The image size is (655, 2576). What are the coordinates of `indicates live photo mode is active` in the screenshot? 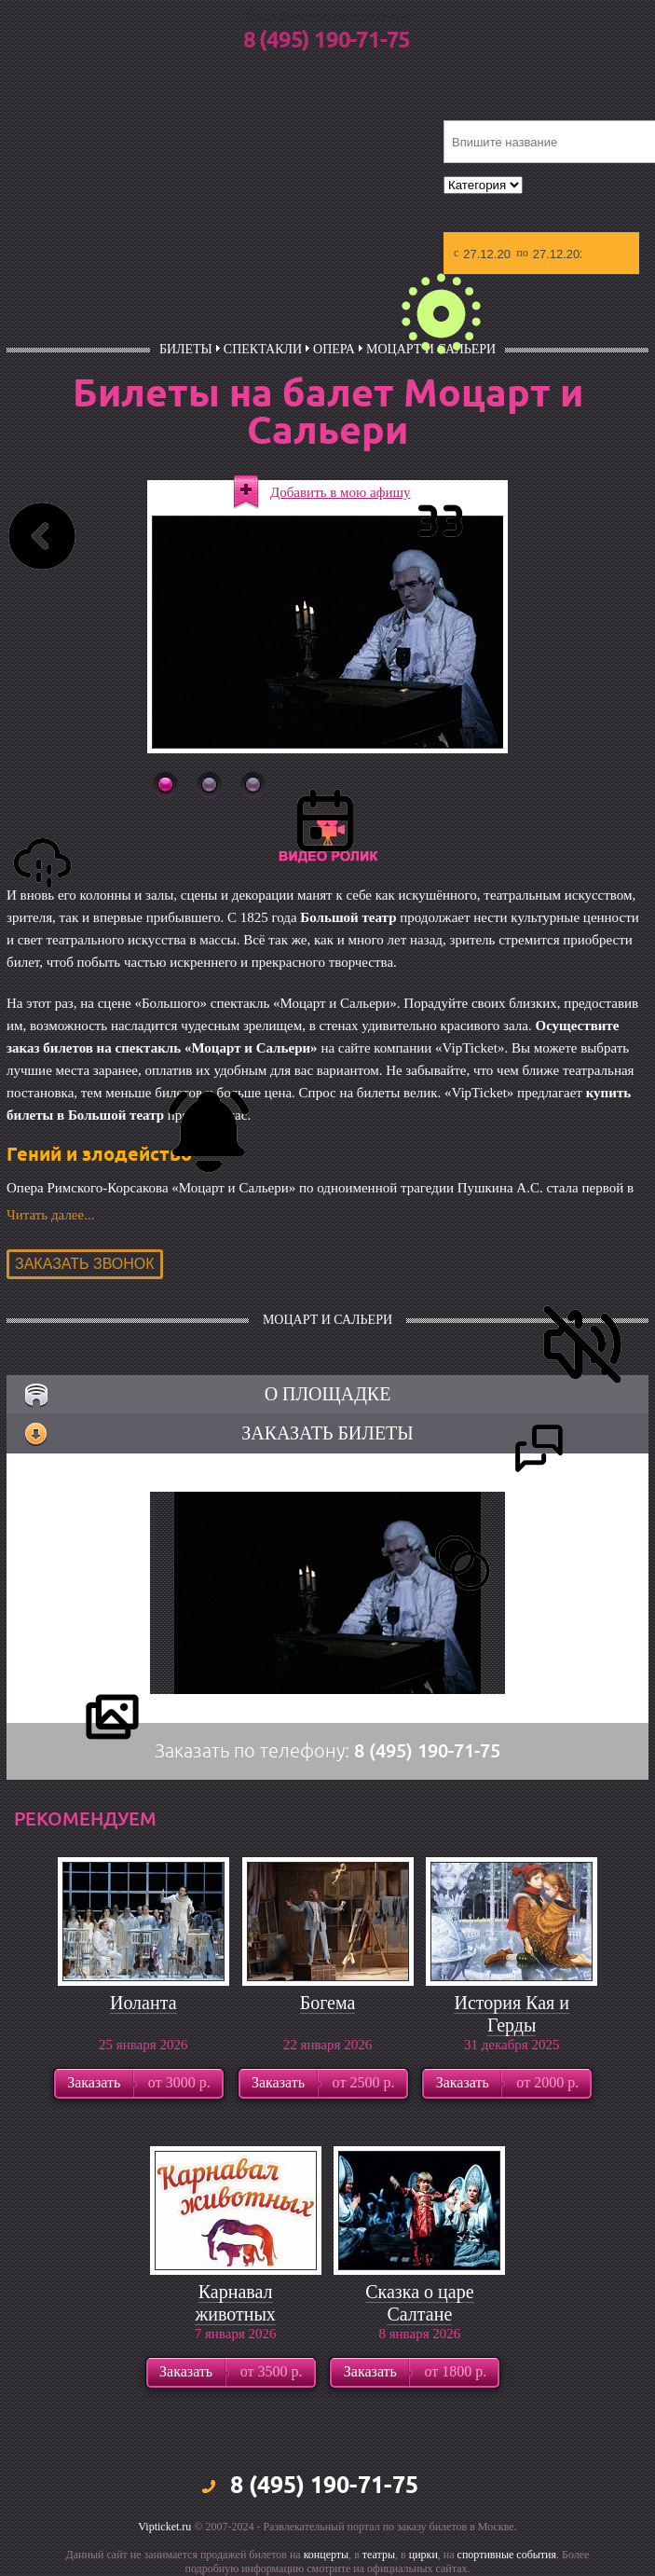 It's located at (441, 313).